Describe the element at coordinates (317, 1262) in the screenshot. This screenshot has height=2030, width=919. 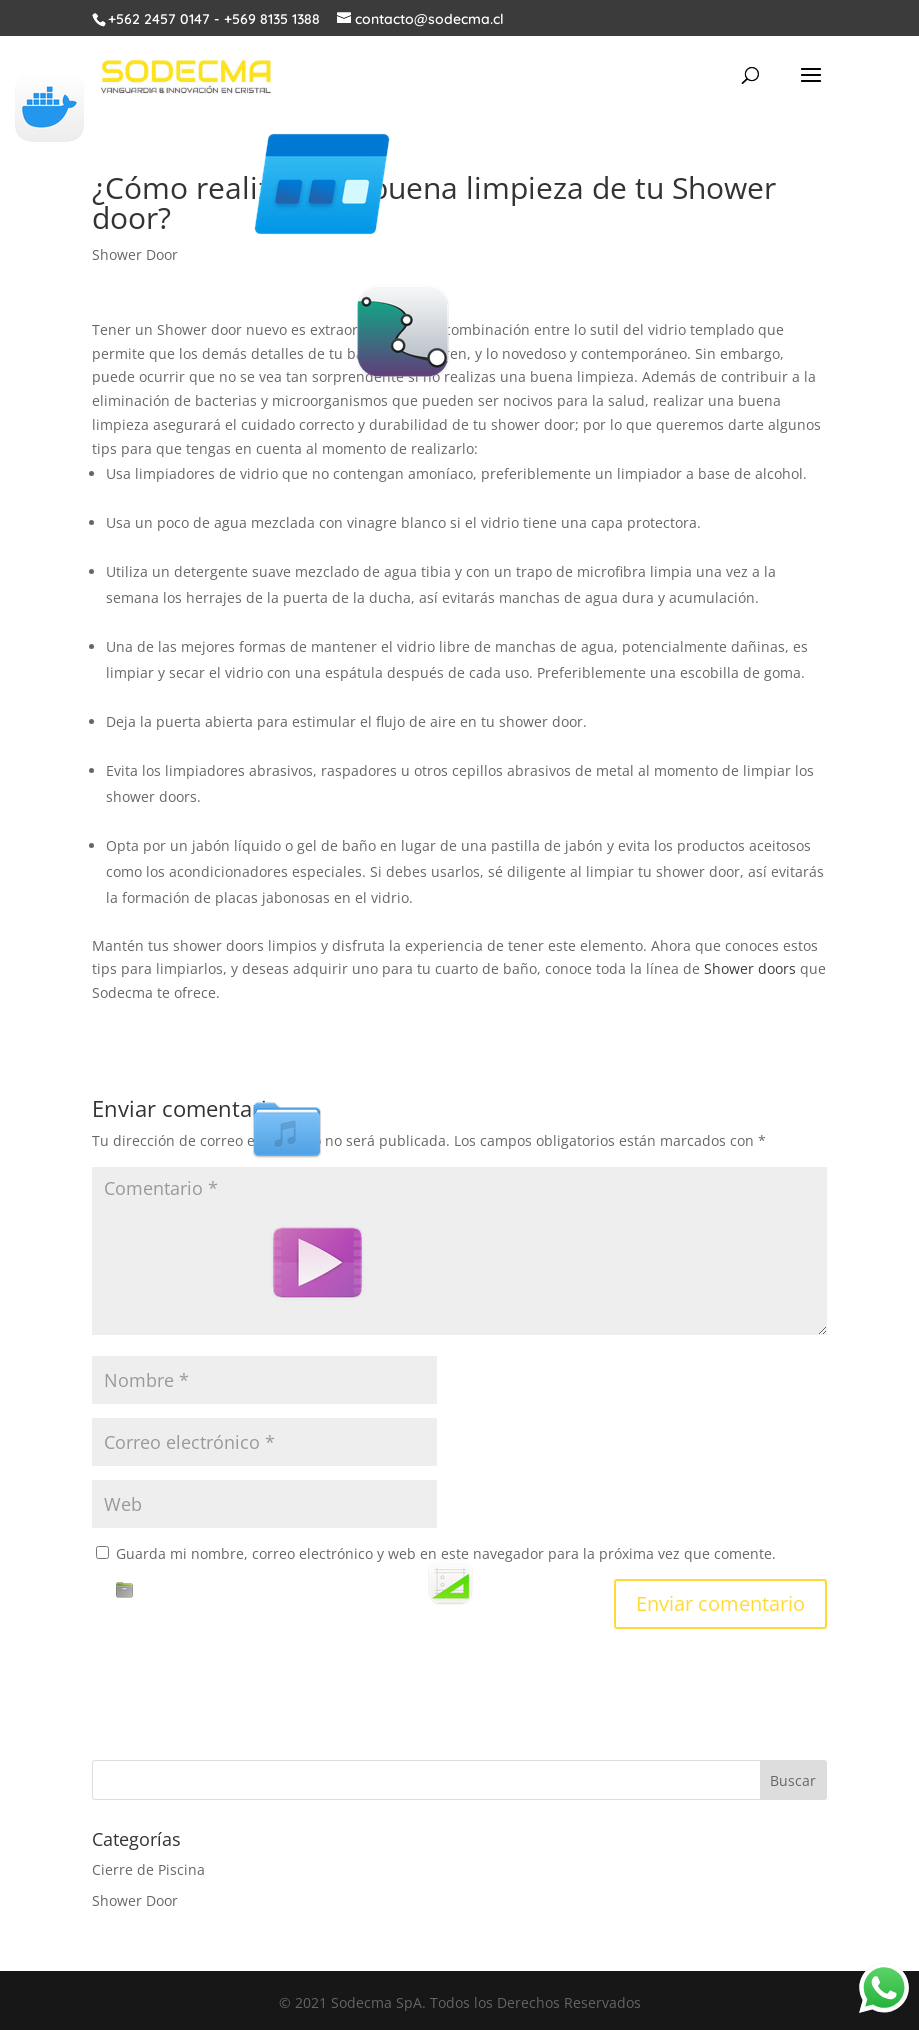
I see `open multimedia or video player app` at that location.